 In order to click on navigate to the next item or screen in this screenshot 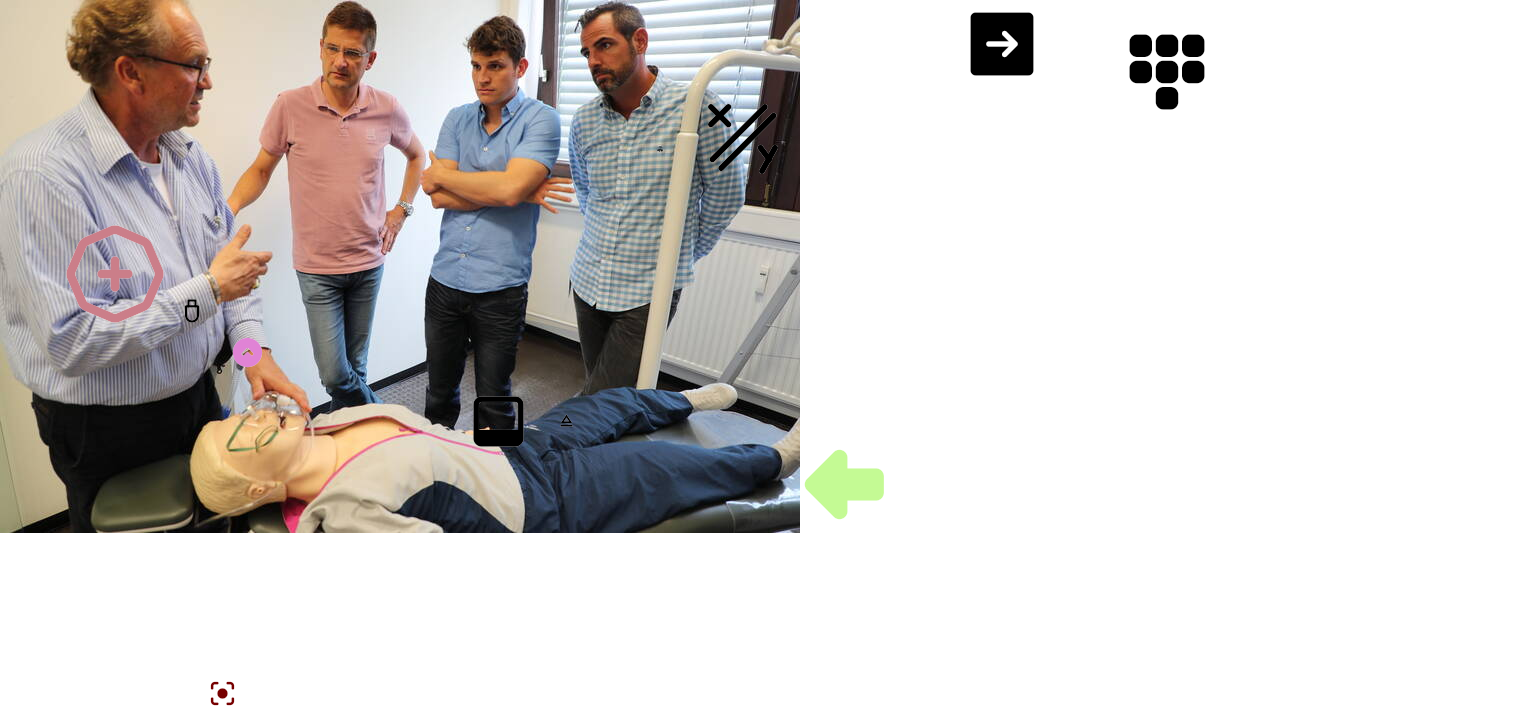, I will do `click(1002, 44)`.